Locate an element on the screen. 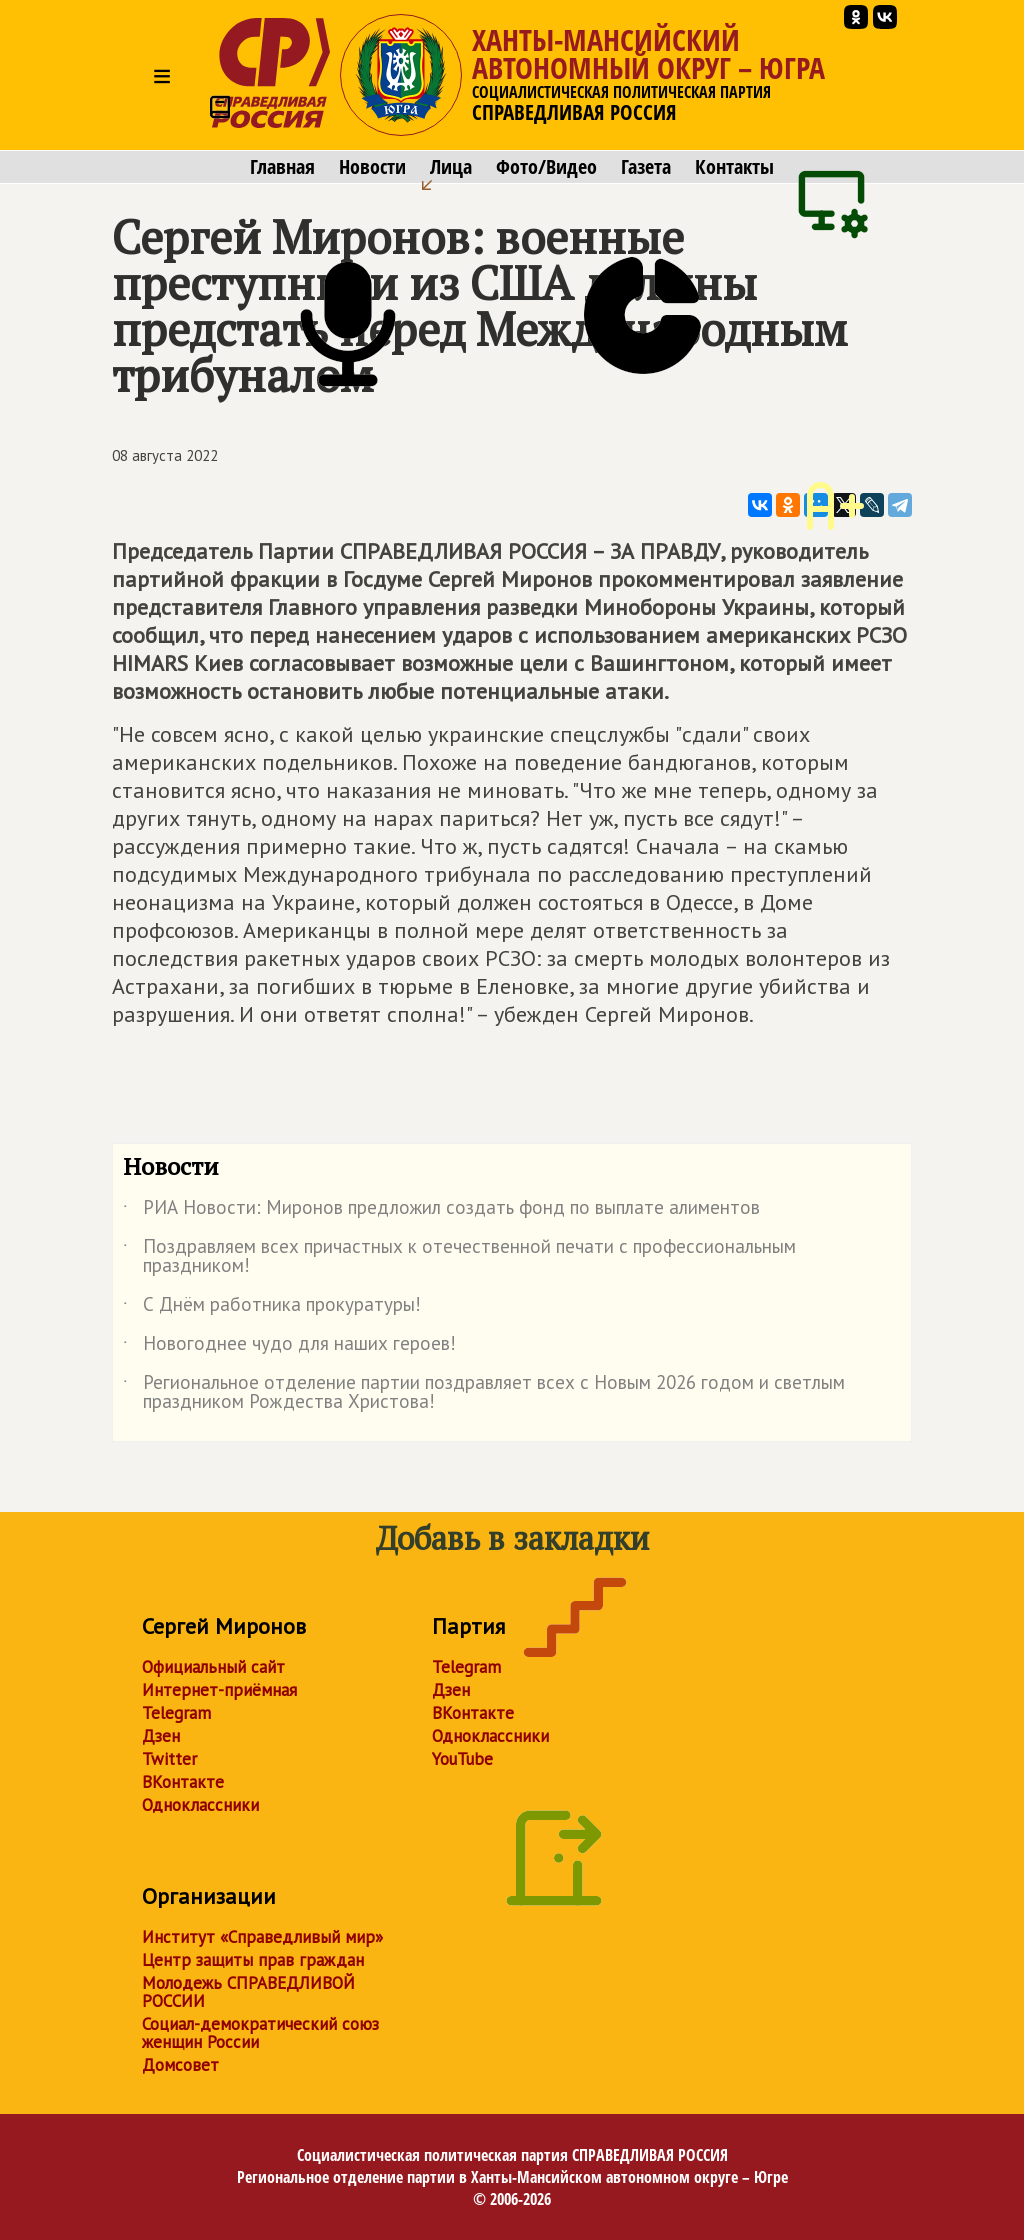 The width and height of the screenshot is (1024, 2240). open a book or reading app is located at coordinates (220, 107).